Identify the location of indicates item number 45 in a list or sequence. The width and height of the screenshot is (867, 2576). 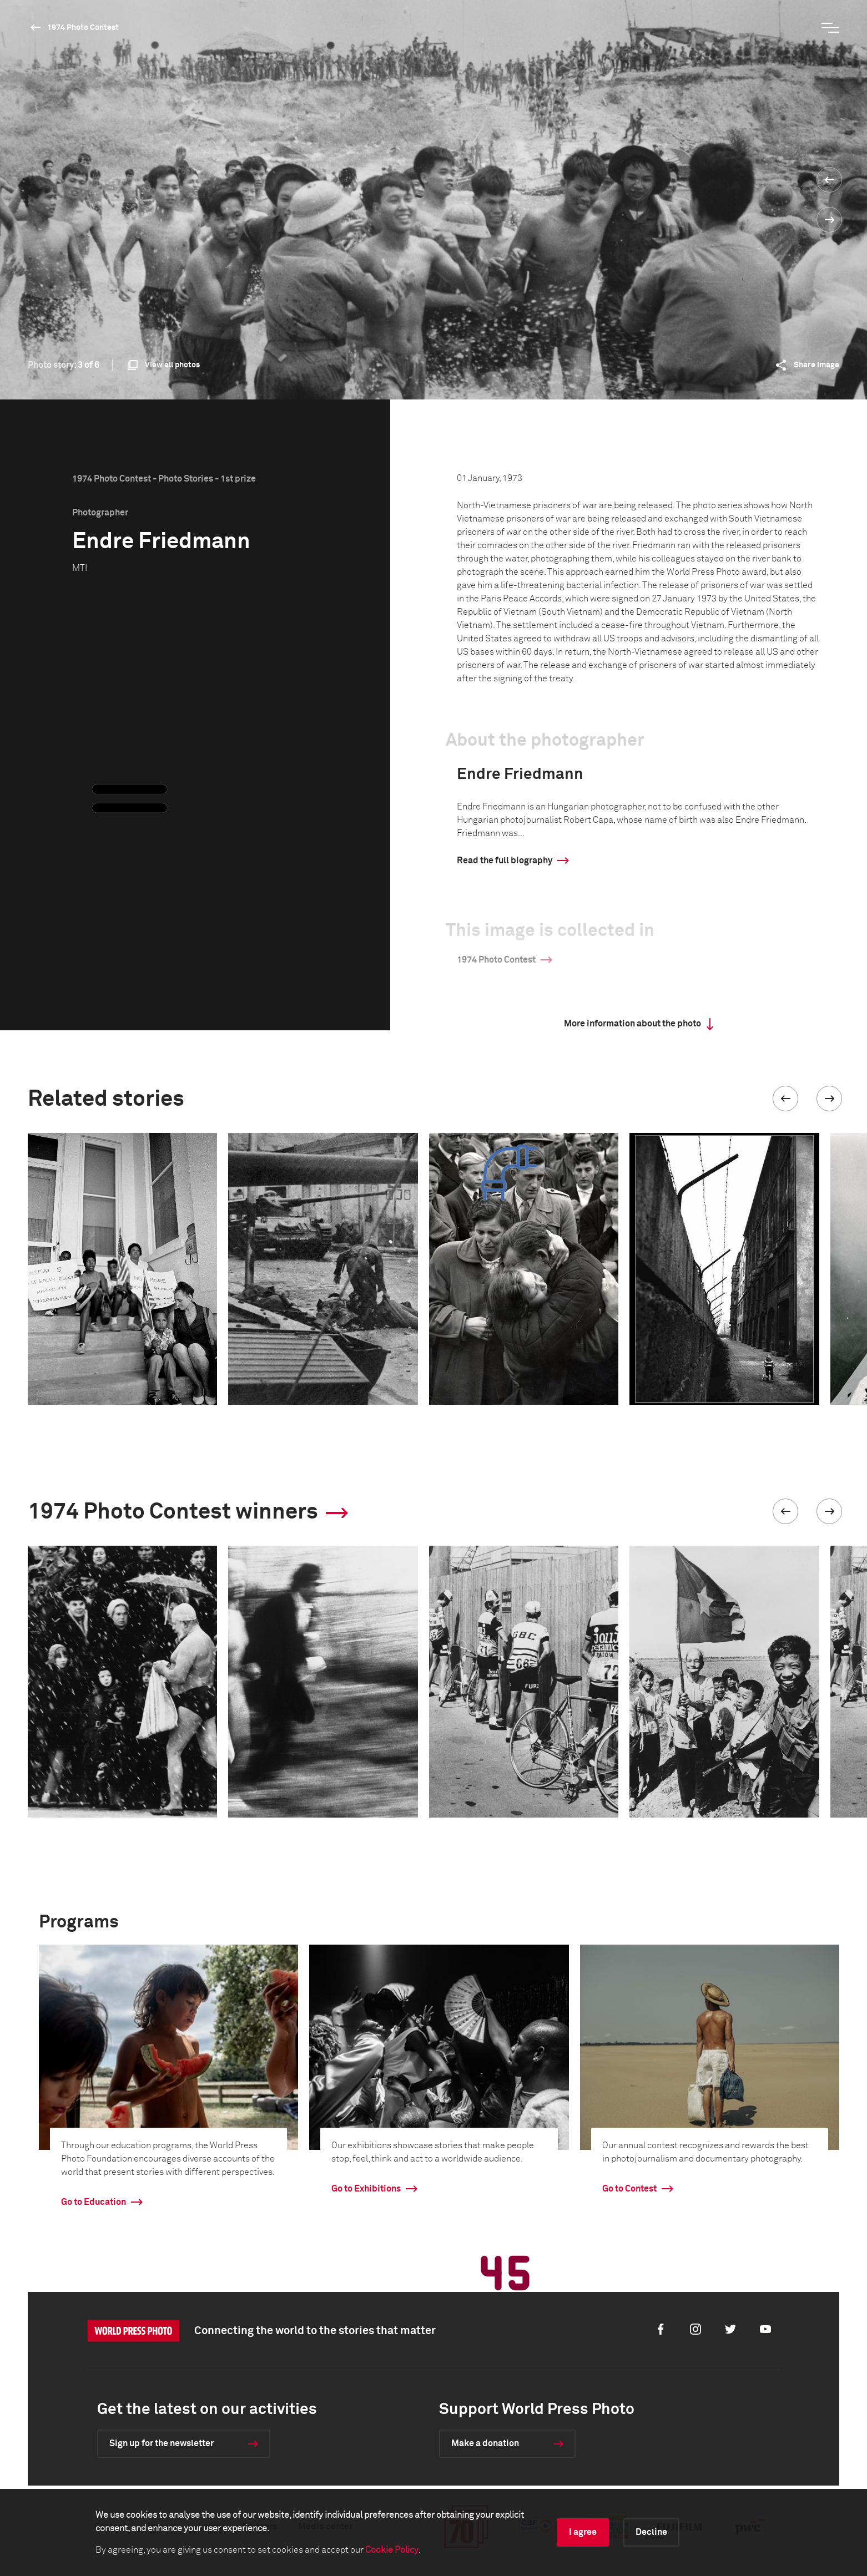
(505, 2273).